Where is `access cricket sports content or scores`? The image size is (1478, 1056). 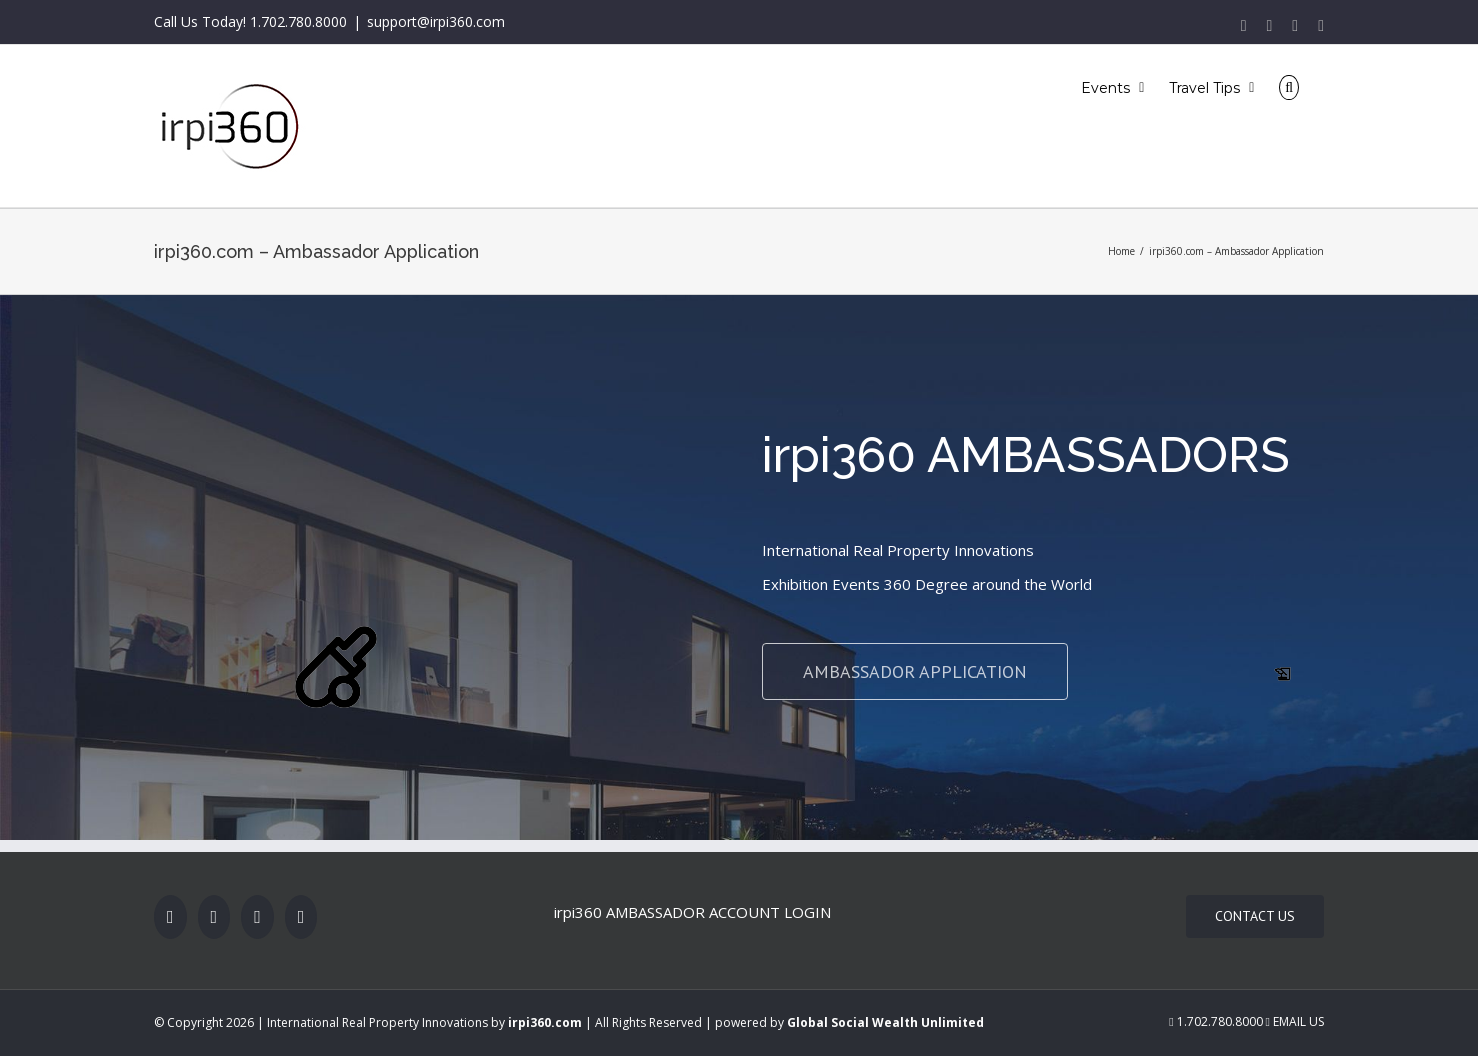
access cricket sports content or scores is located at coordinates (336, 667).